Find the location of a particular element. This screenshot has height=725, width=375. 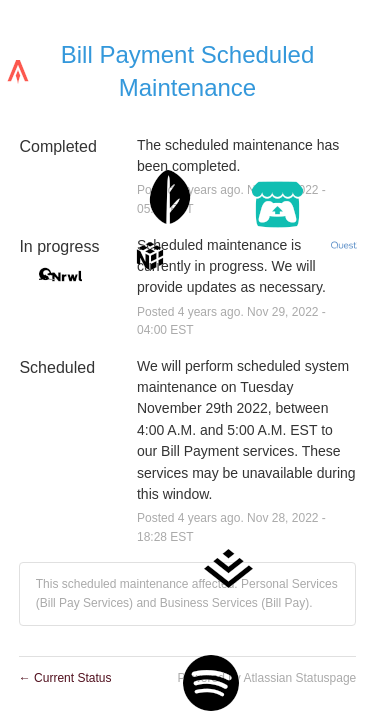

open the Juejin app is located at coordinates (228, 568).